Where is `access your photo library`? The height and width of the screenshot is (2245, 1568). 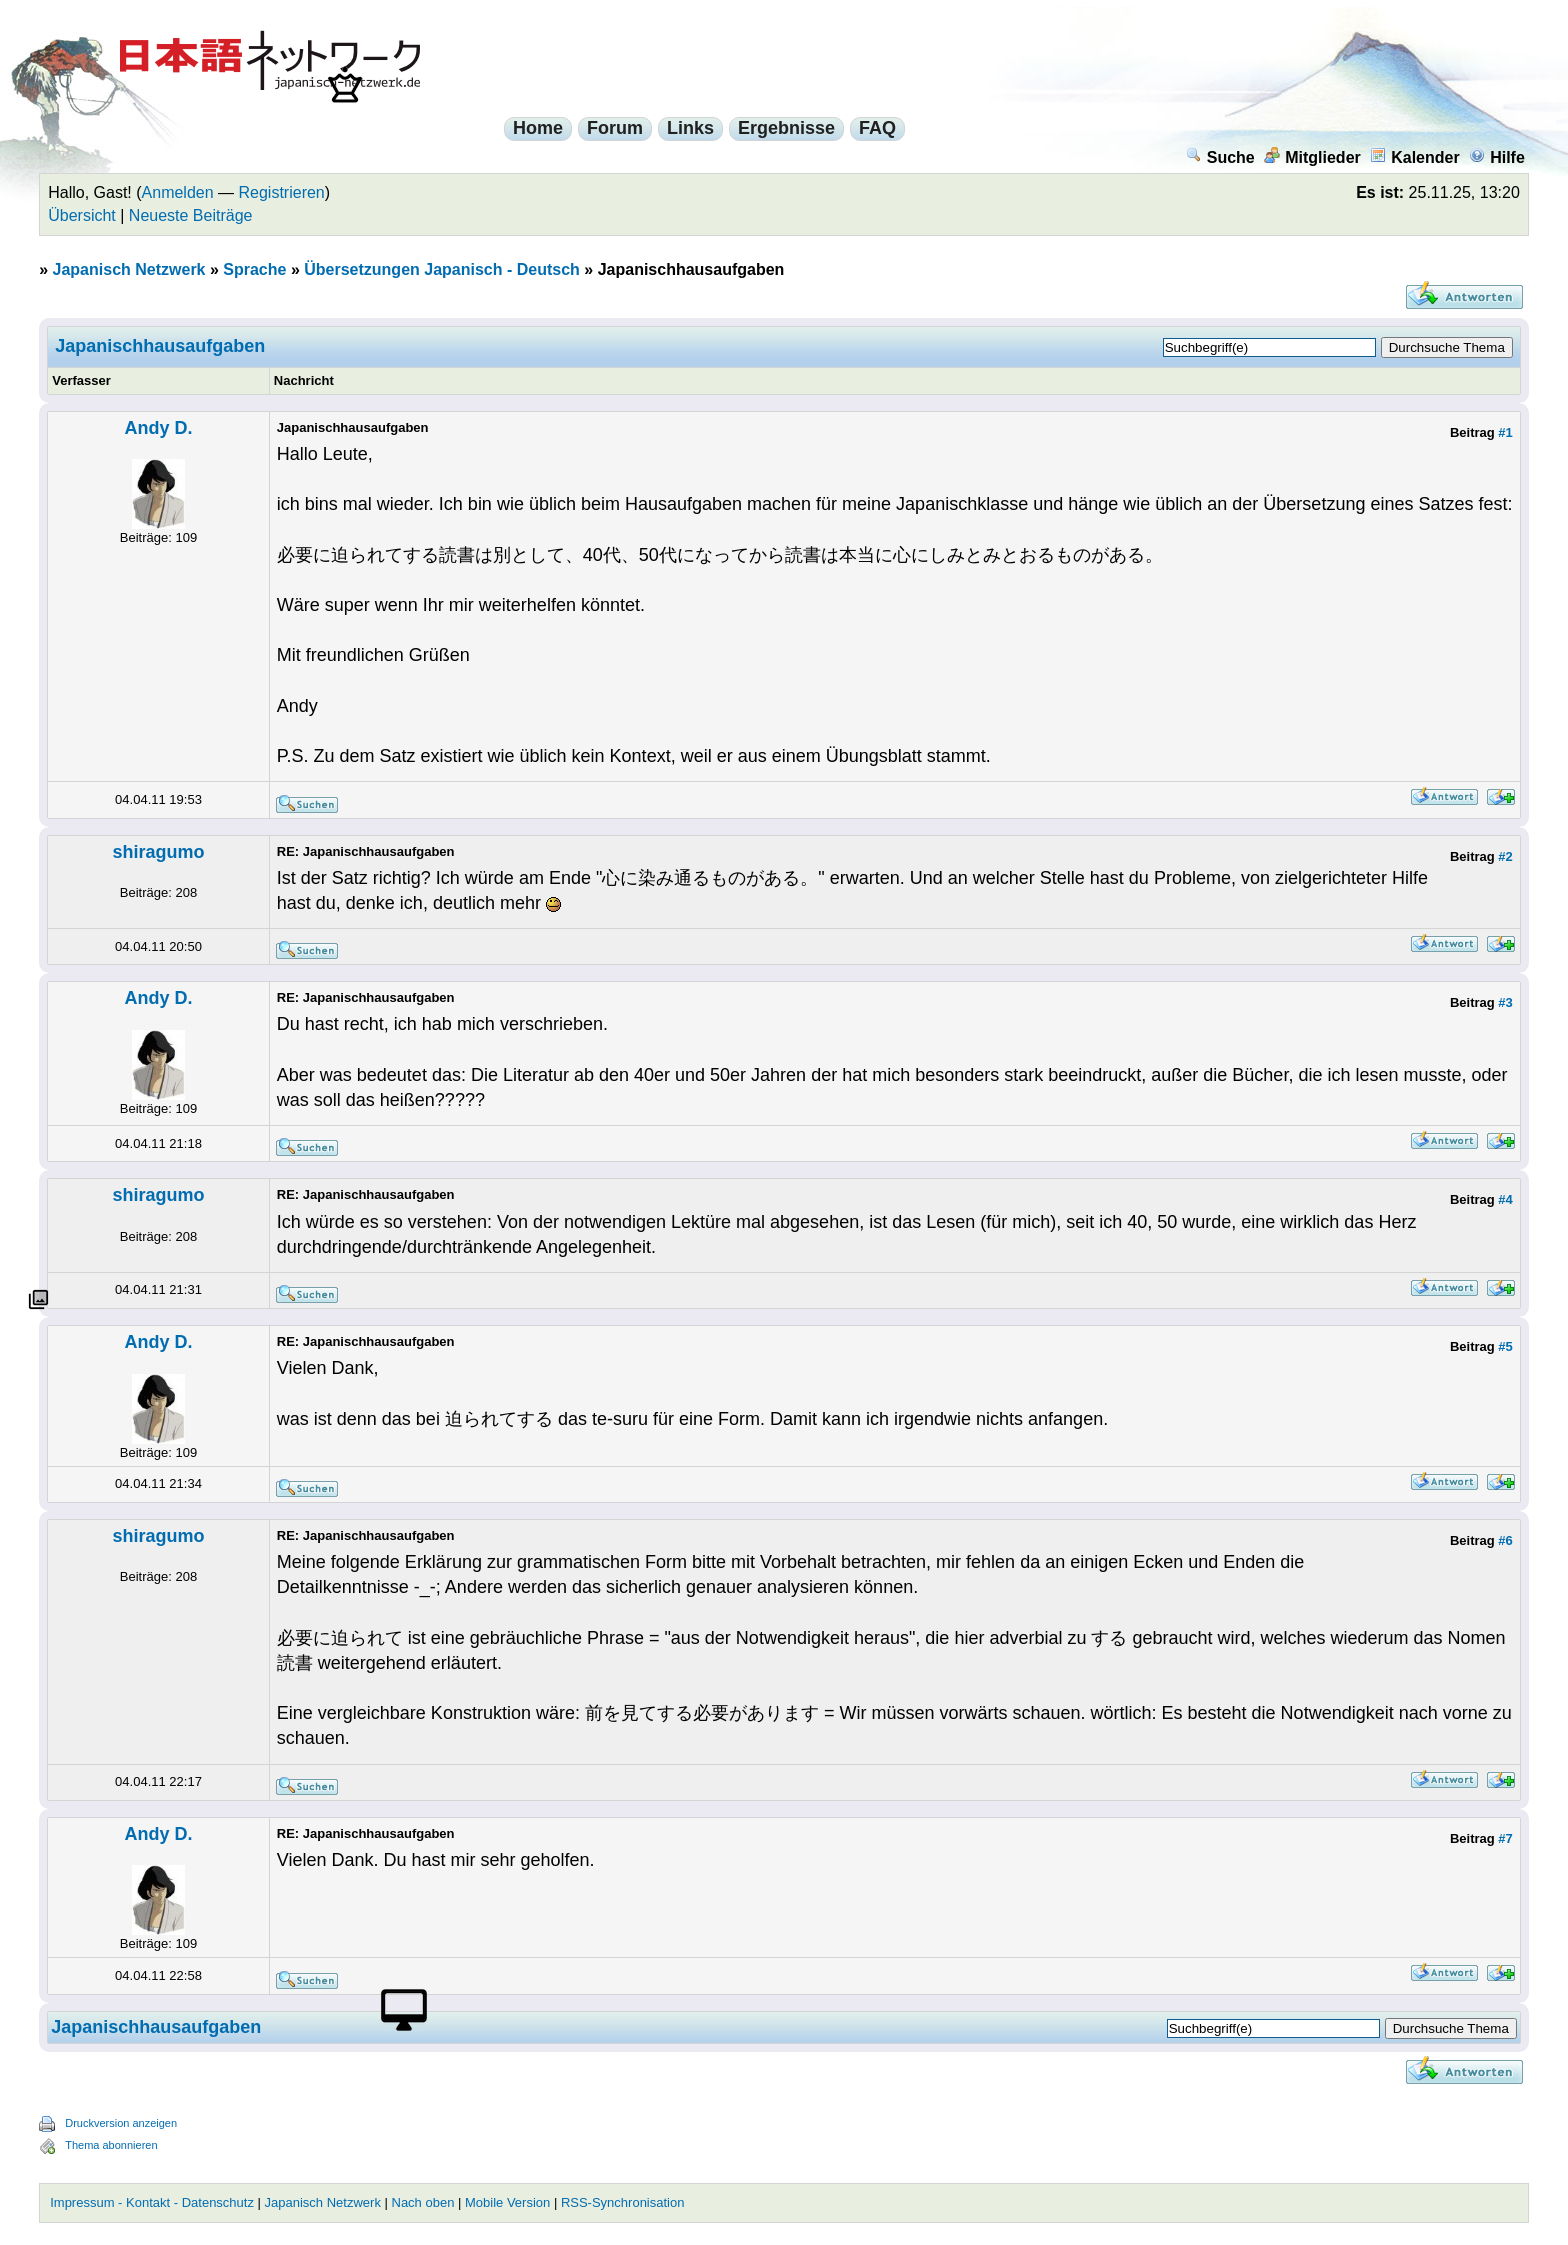
access your photo library is located at coordinates (38, 1299).